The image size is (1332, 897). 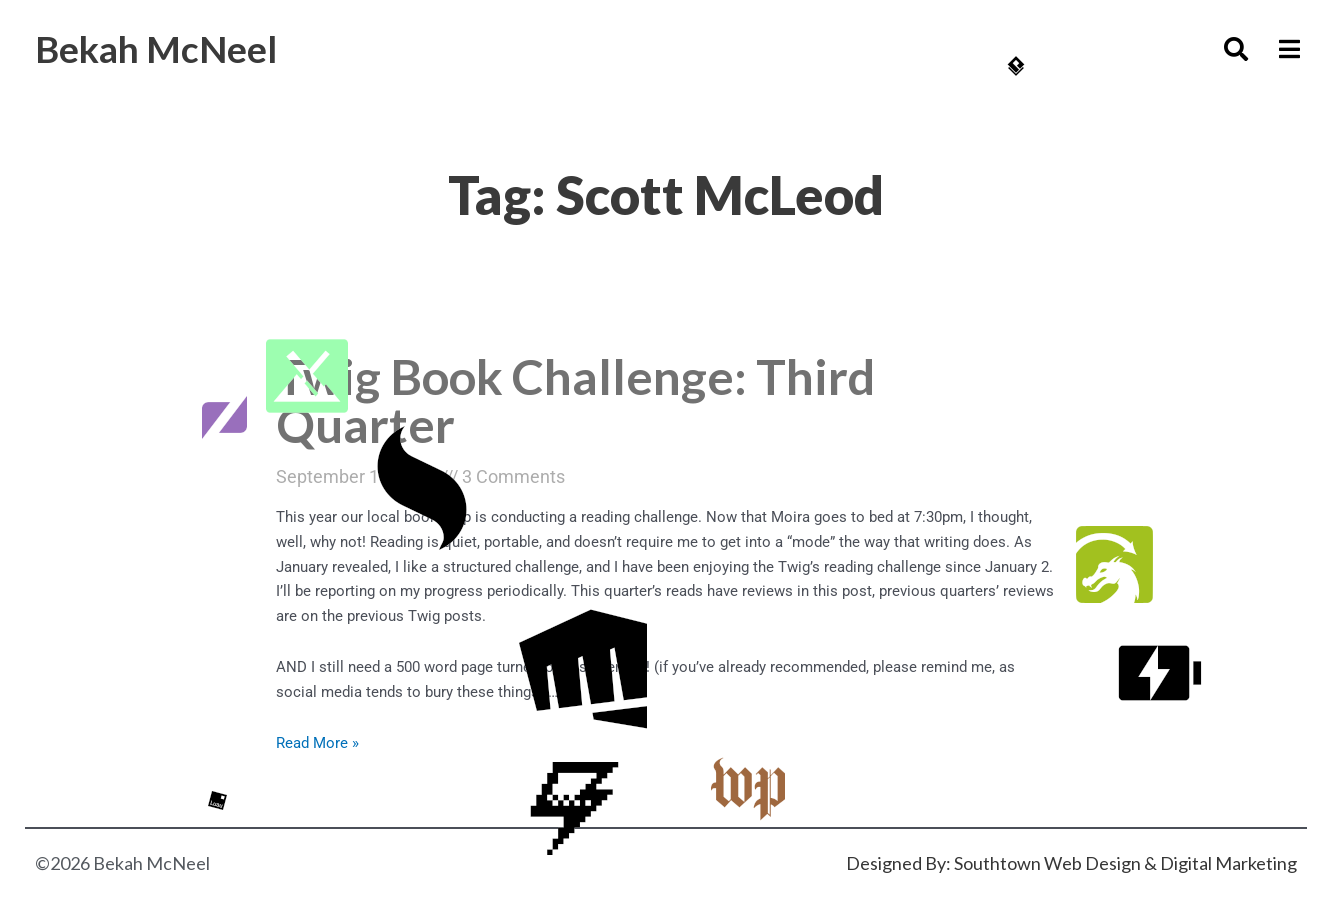 What do you see at coordinates (748, 789) in the screenshot?
I see `open The Washington Post app` at bounding box center [748, 789].